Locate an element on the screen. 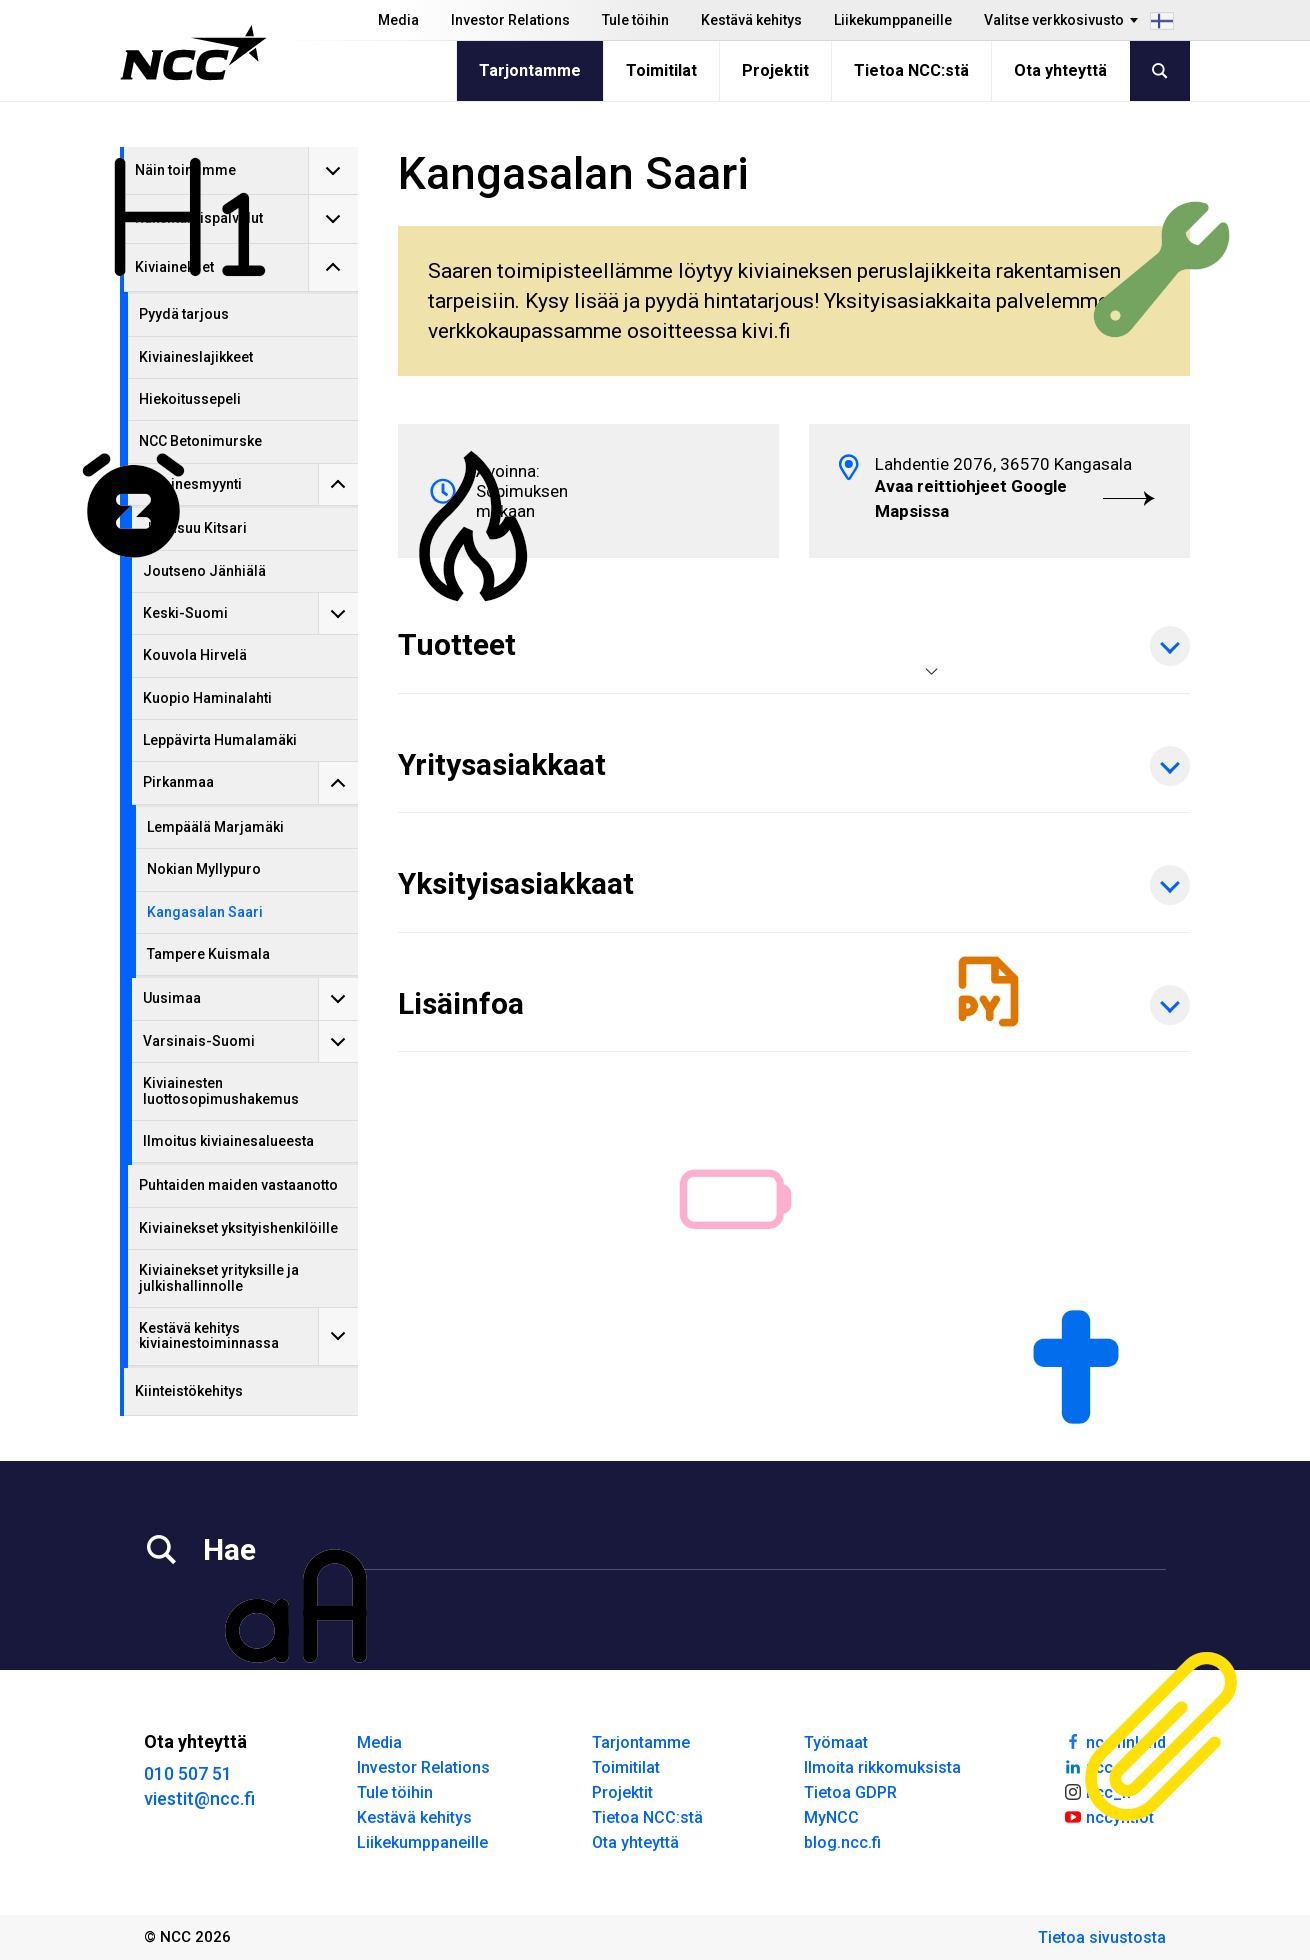 This screenshot has height=1960, width=1310. format text as a primary heading is located at coordinates (190, 217).